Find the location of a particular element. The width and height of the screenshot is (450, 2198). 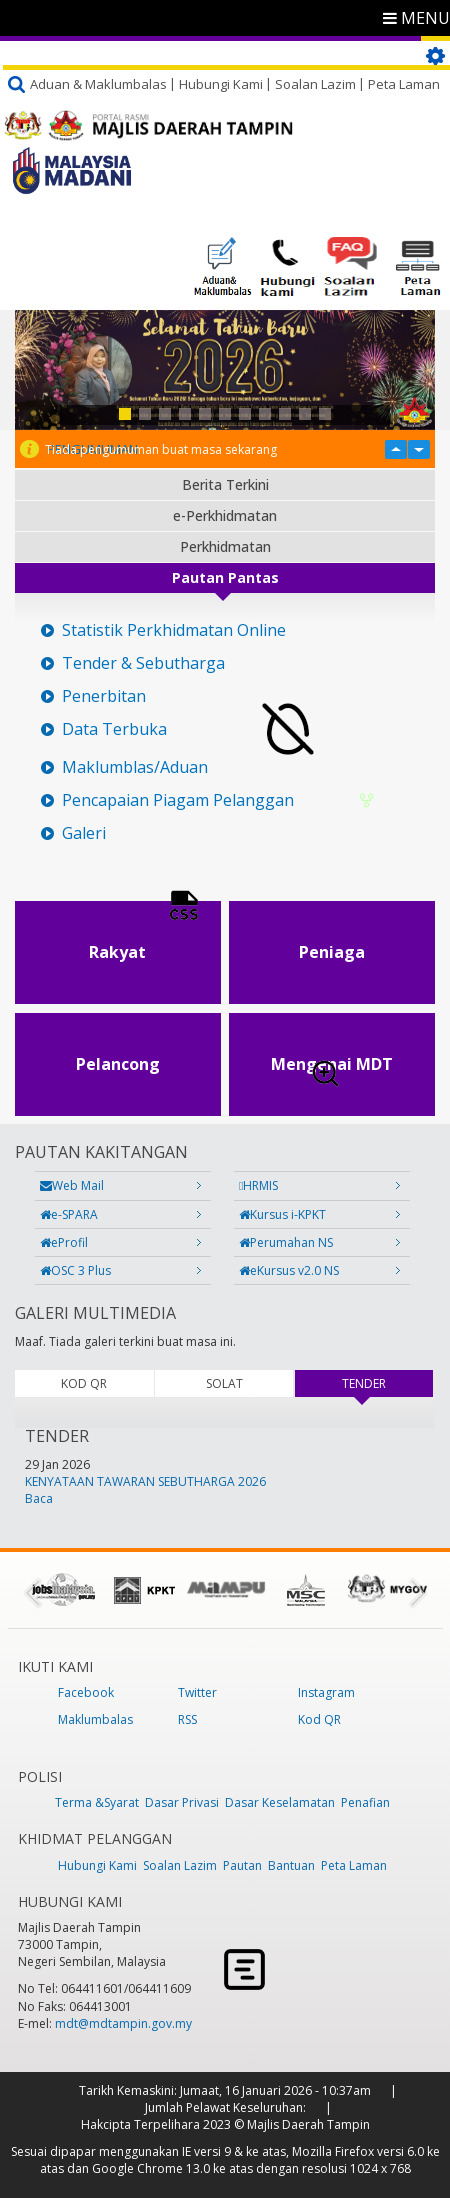

view gantt chart or project timeline is located at coordinates (244, 1969).